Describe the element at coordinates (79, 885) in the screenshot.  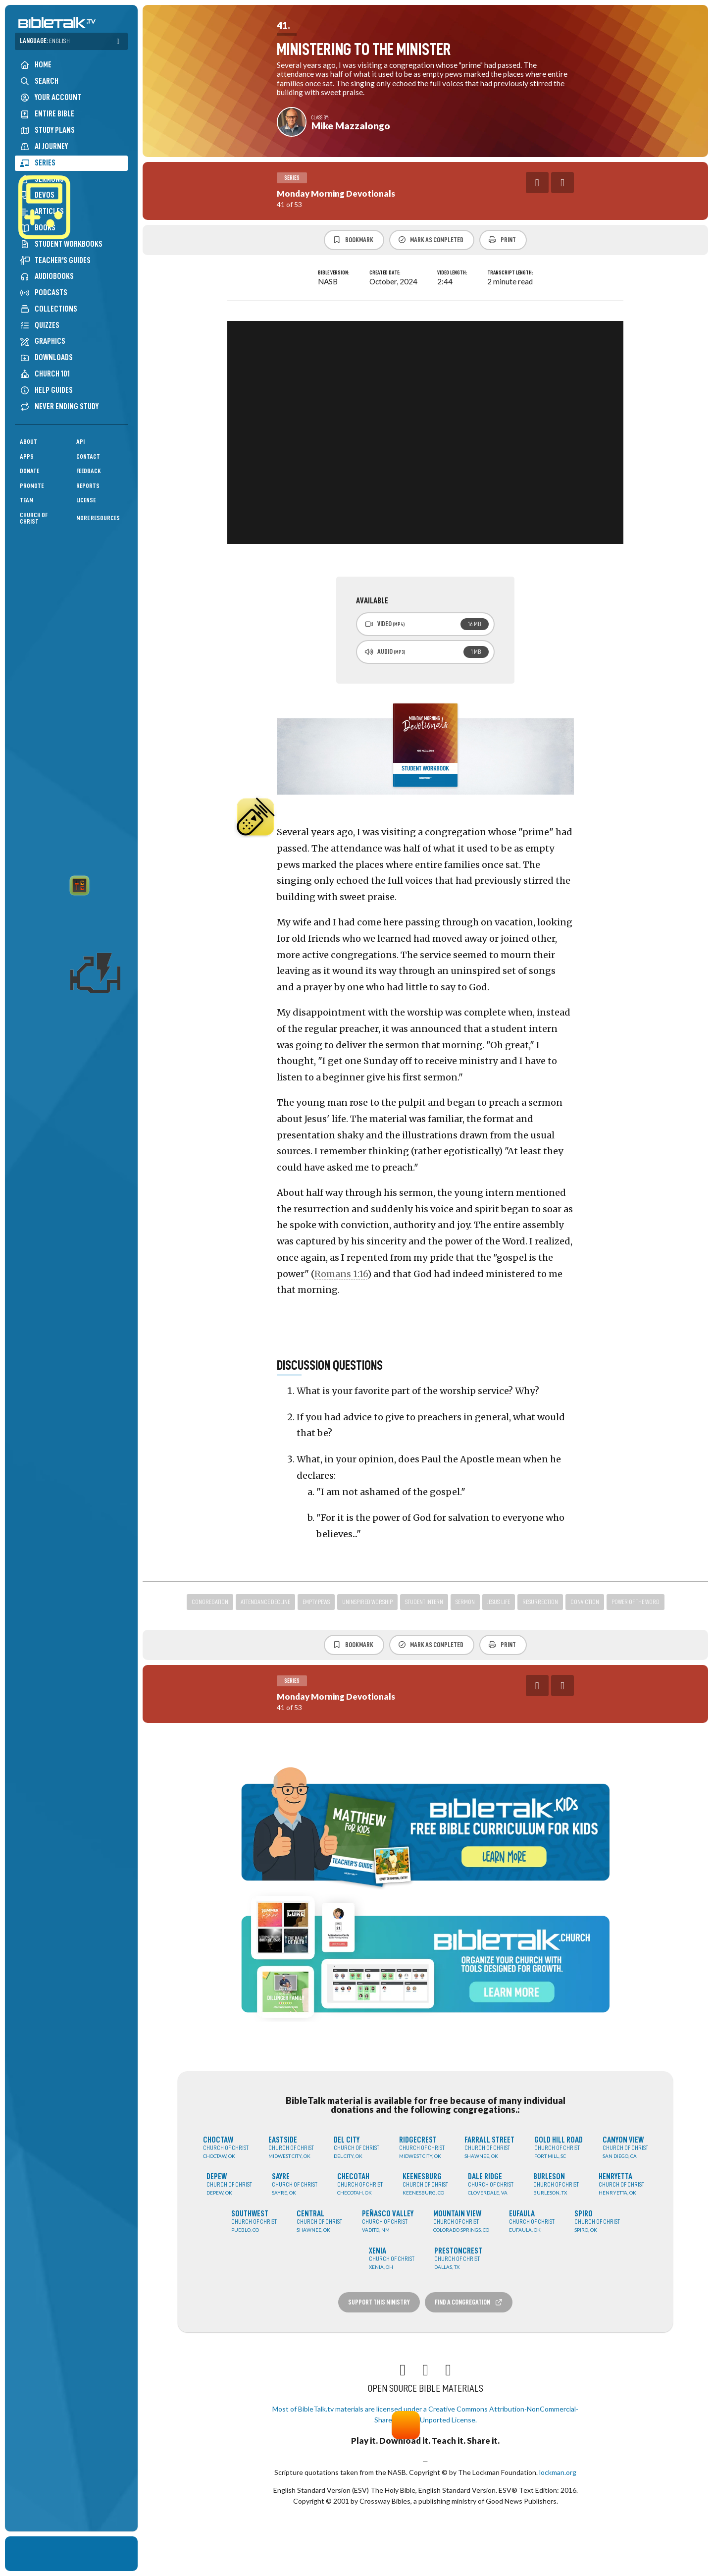
I see `open corectrl system utility` at that location.